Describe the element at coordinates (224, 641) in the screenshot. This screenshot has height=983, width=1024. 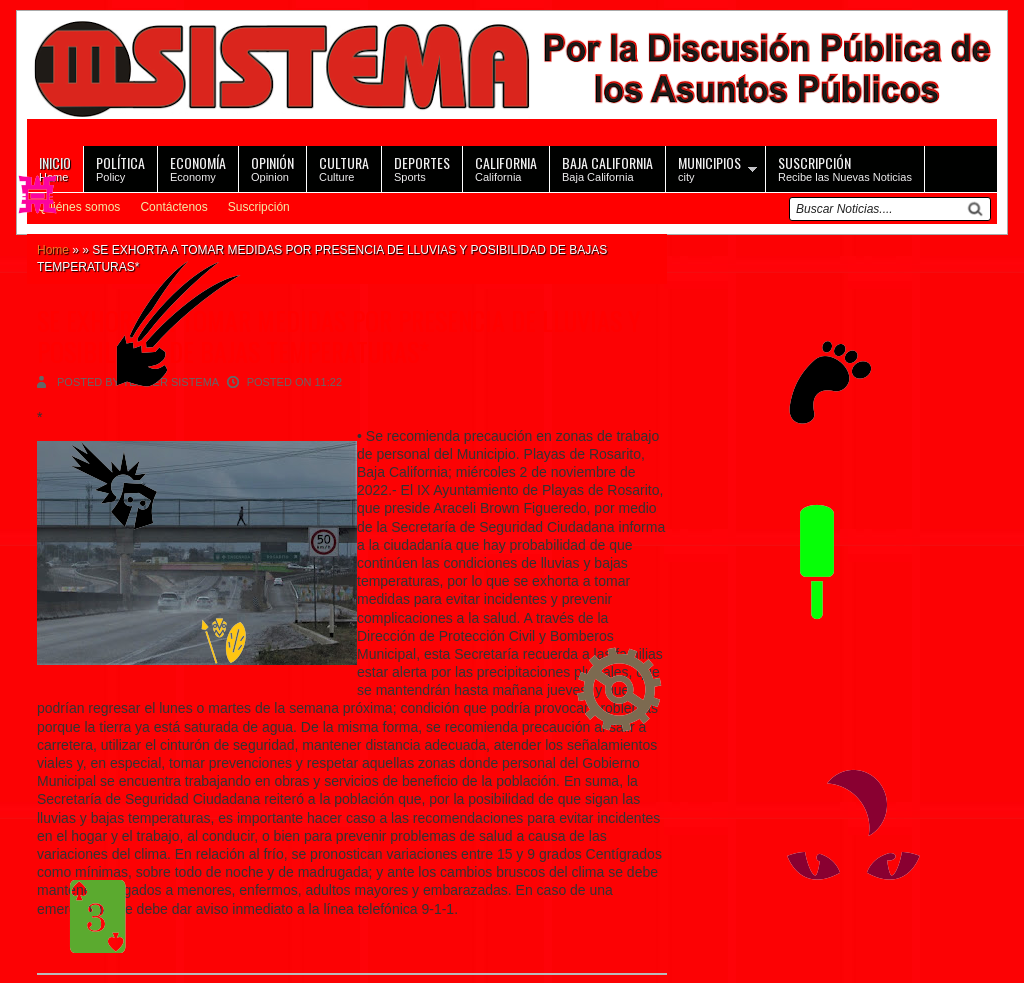
I see `access tribal or primitive gear category` at that location.